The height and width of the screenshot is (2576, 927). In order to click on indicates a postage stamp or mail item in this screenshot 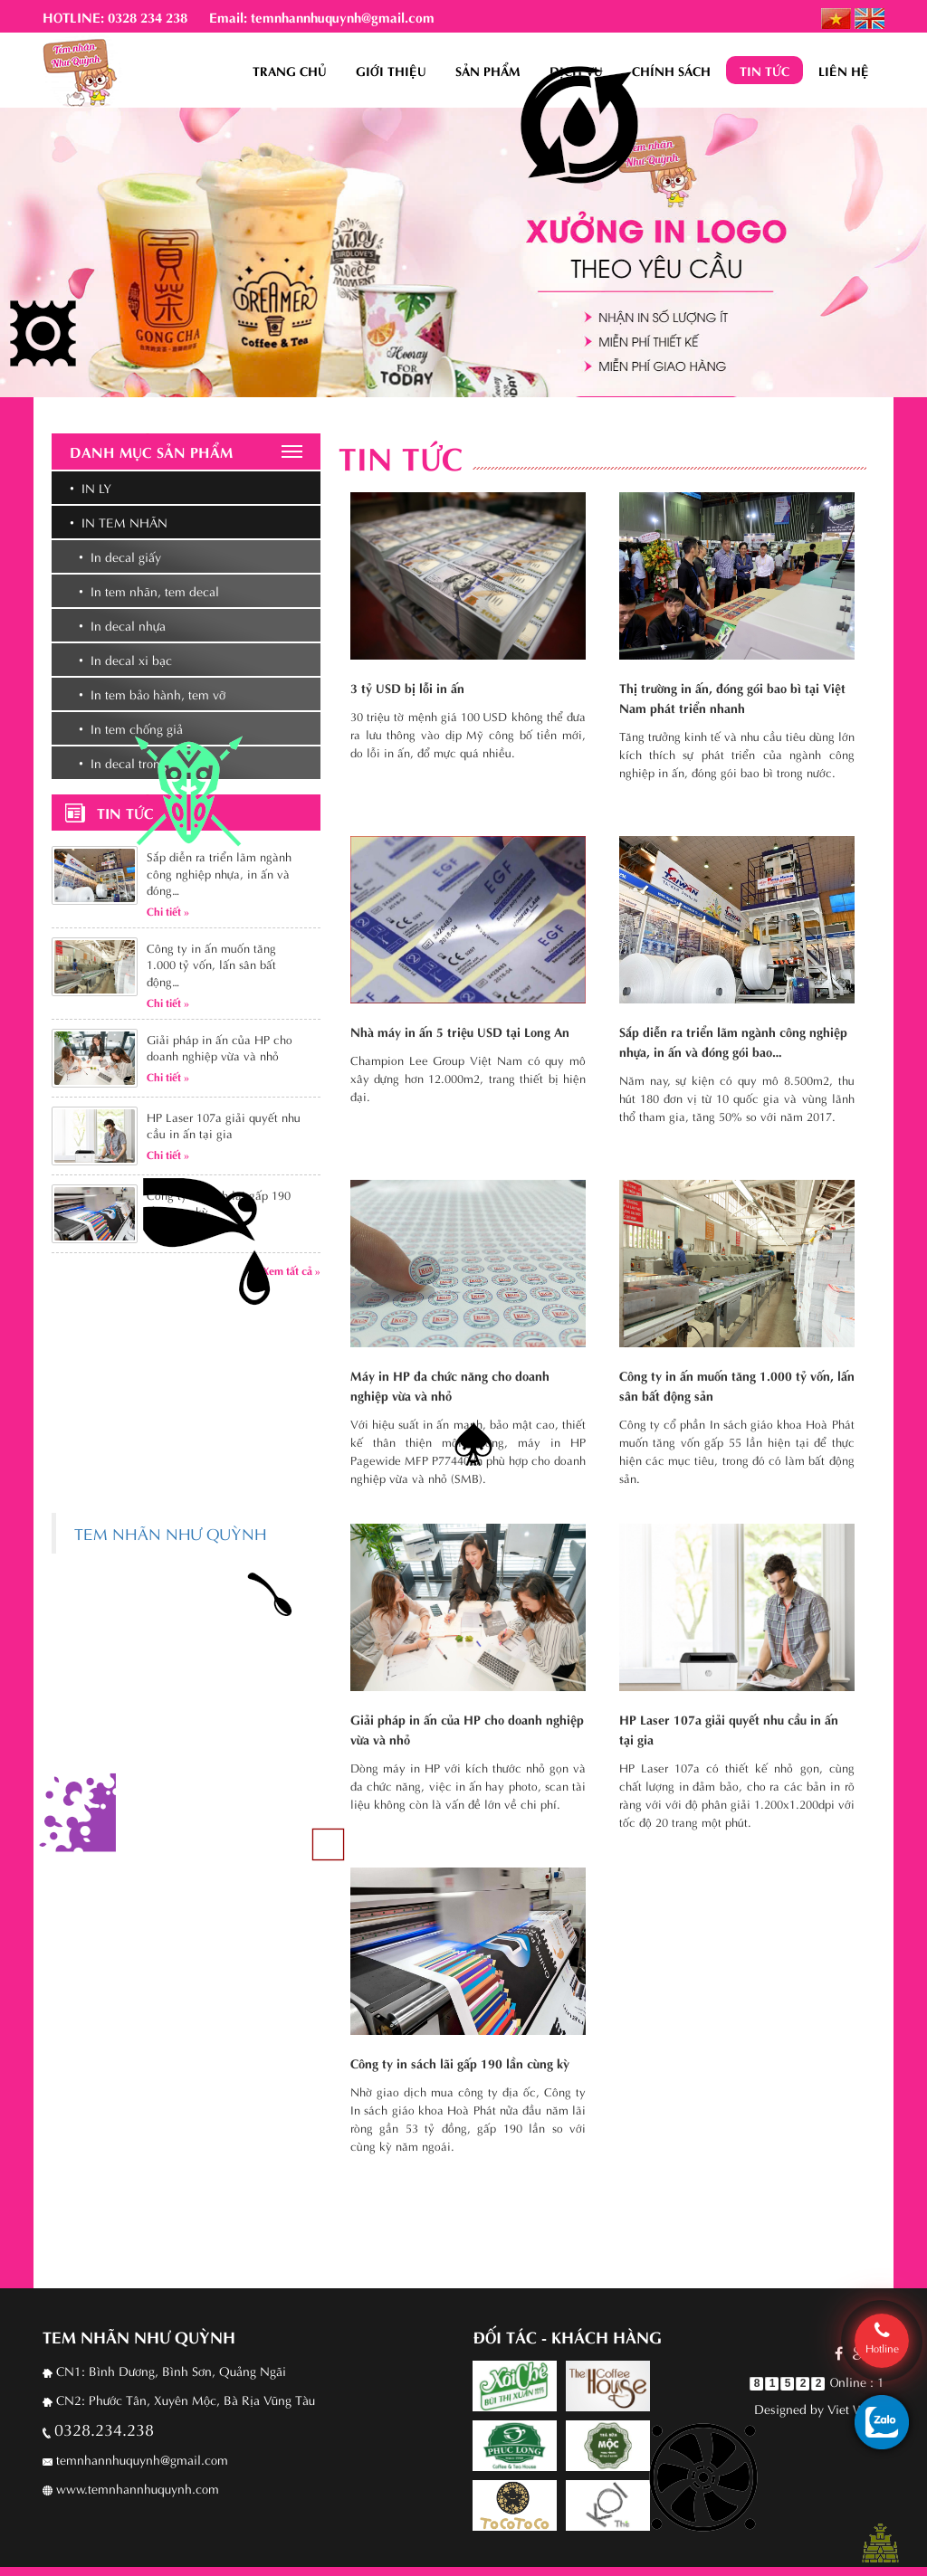, I will do `click(43, 333)`.